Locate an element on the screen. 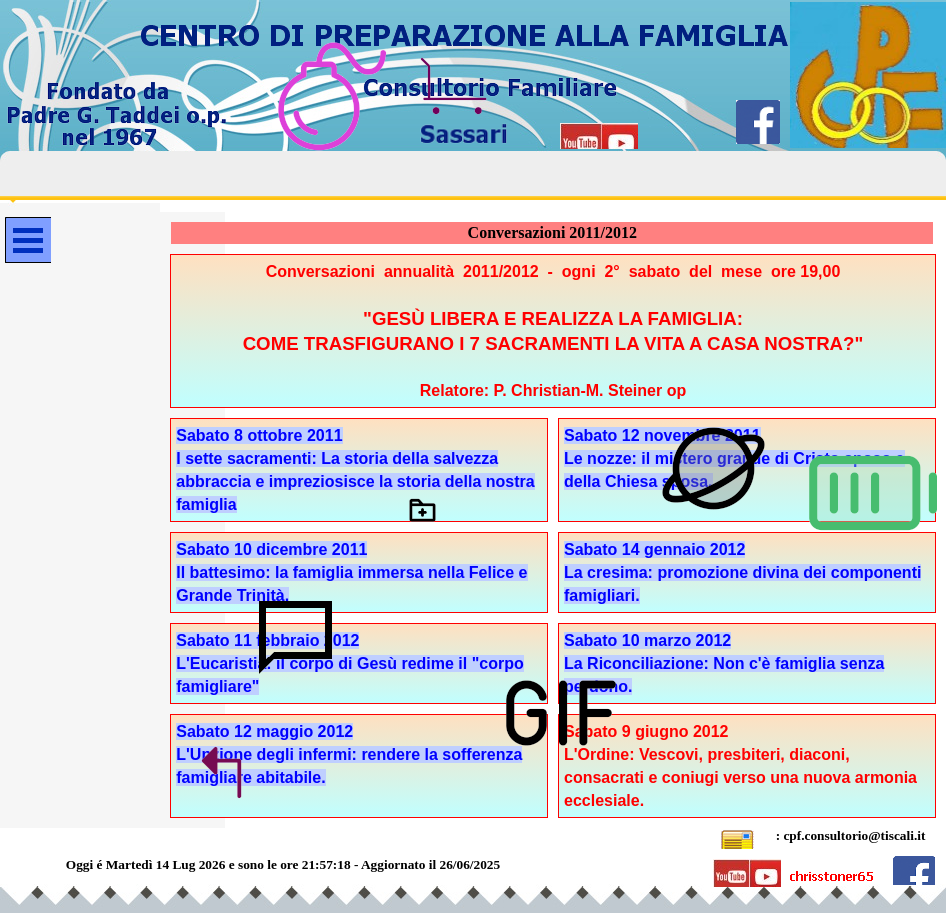 Image resolution: width=946 pixels, height=913 pixels. open chat or messaging is located at coordinates (295, 637).